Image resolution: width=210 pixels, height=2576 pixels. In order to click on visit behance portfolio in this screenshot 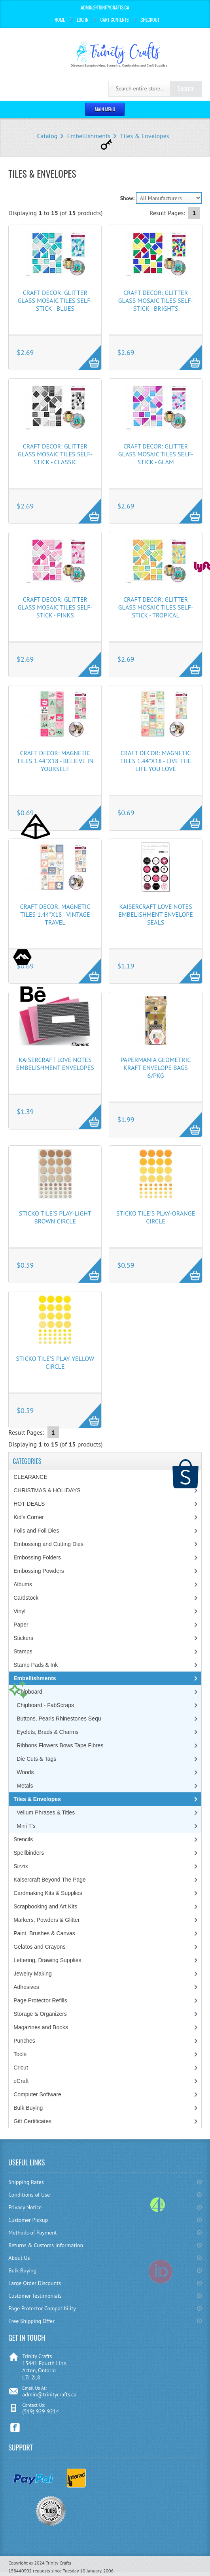, I will do `click(33, 994)`.